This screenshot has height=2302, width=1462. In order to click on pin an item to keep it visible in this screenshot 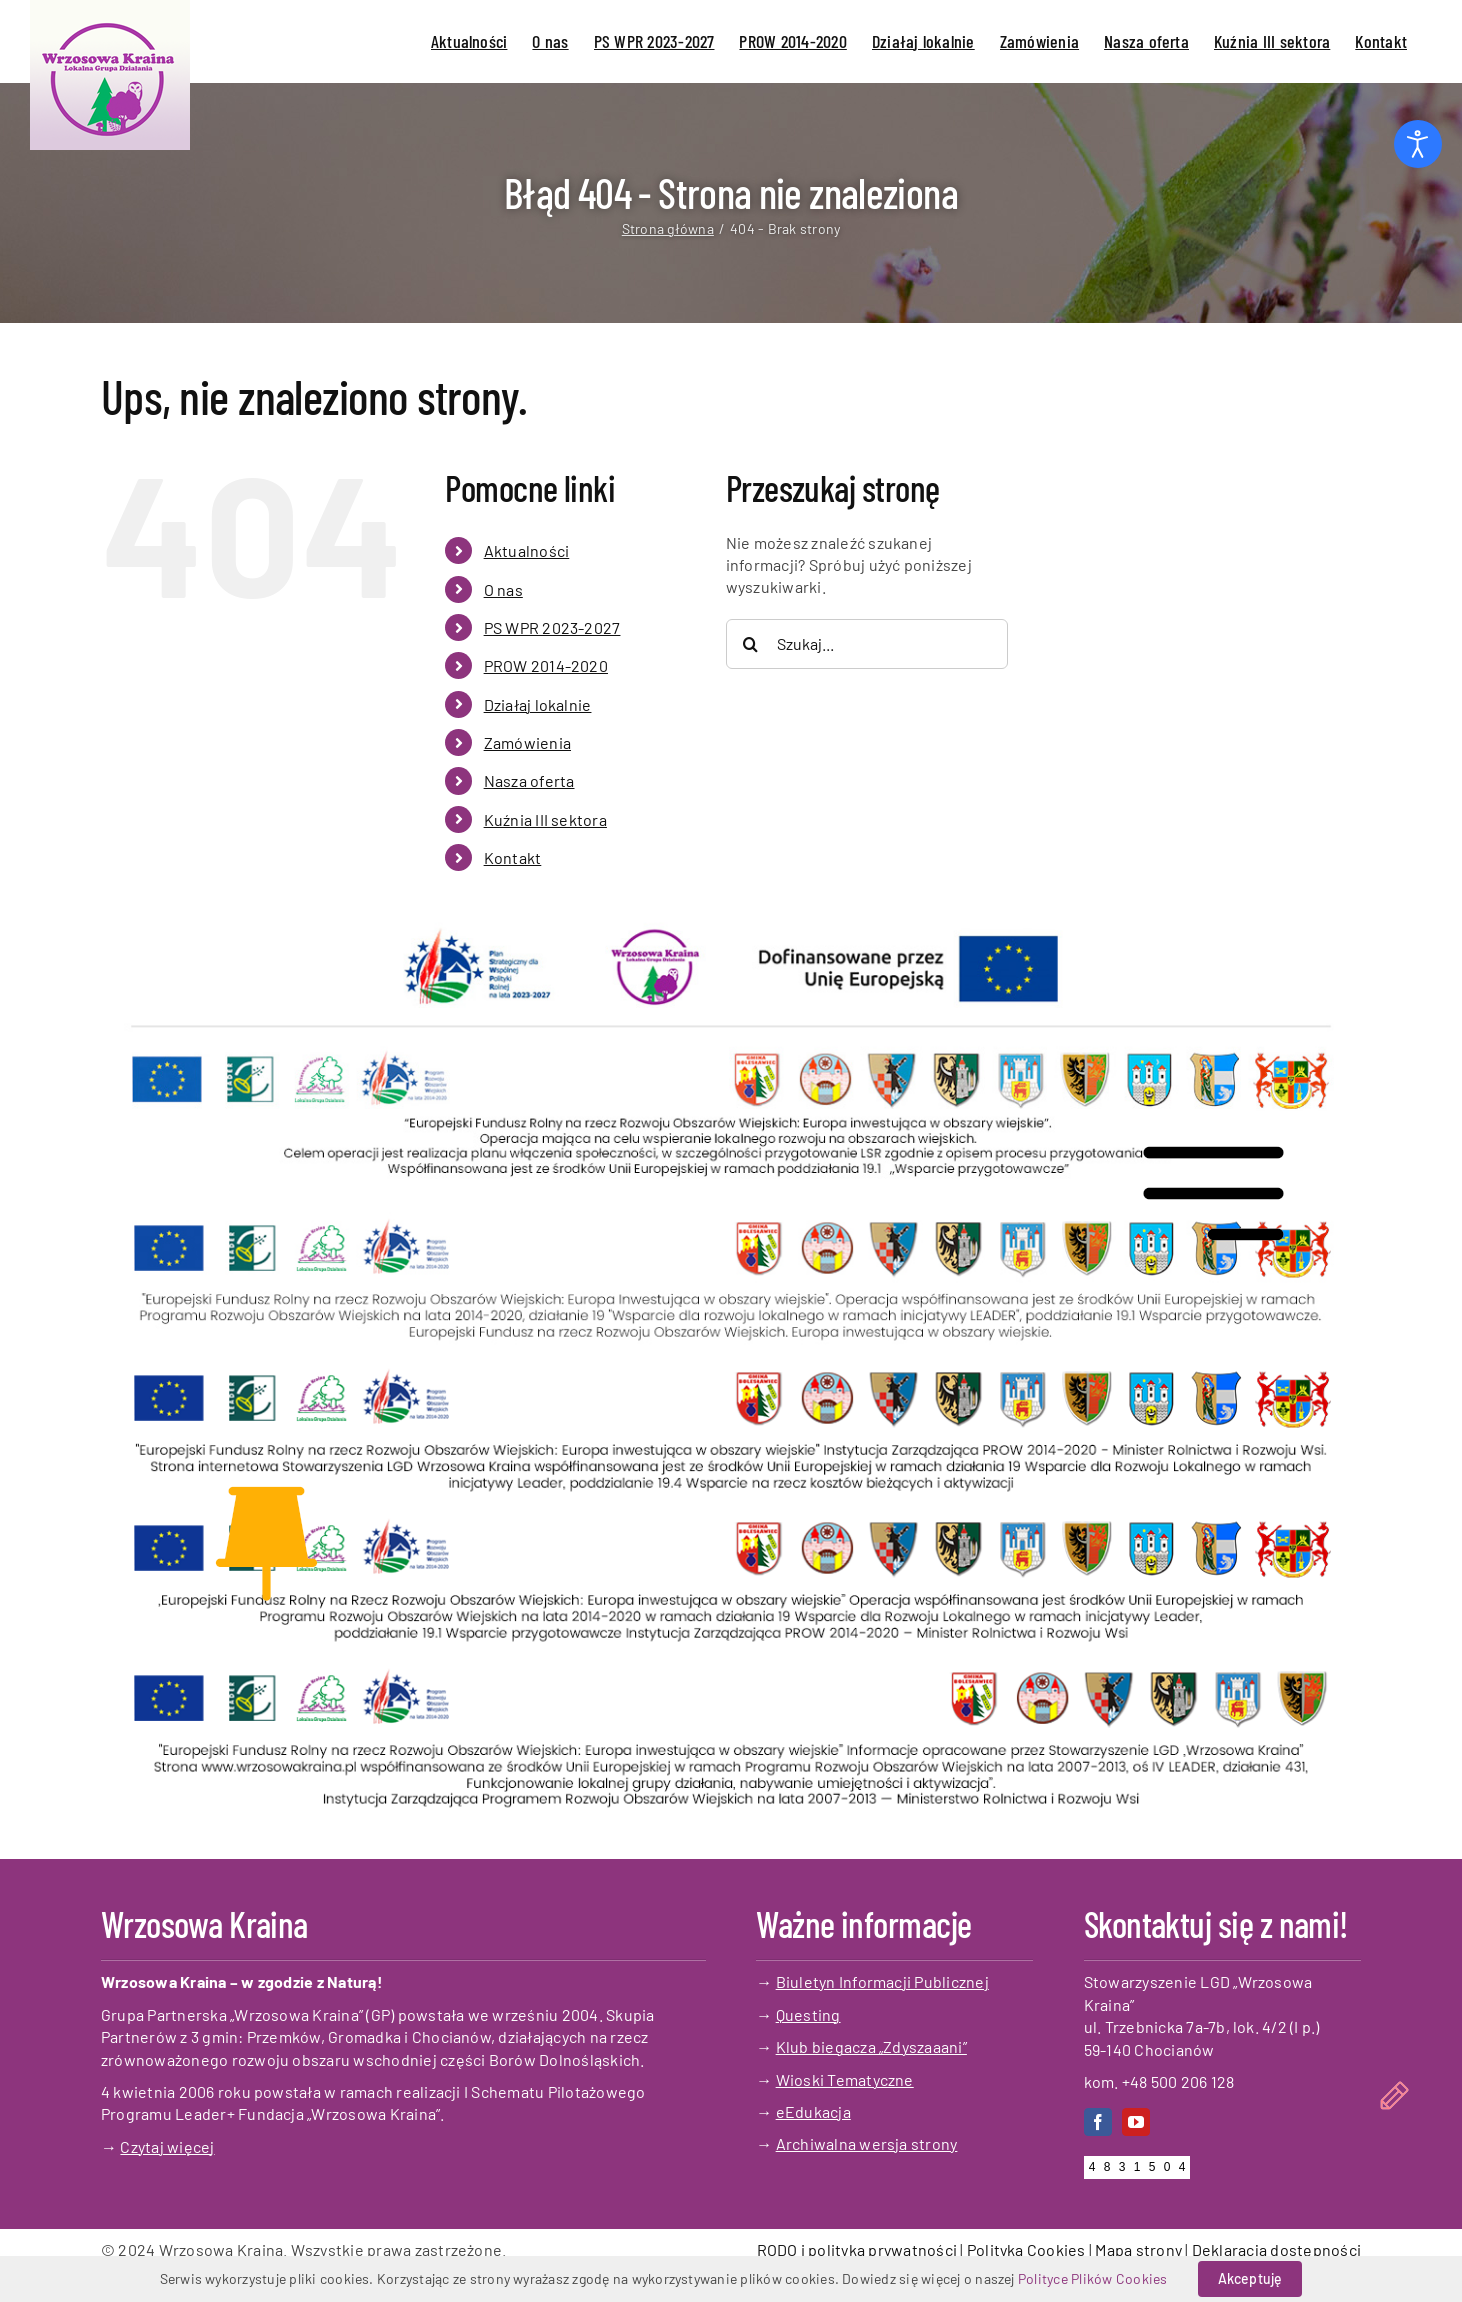, I will do `click(266, 1537)`.